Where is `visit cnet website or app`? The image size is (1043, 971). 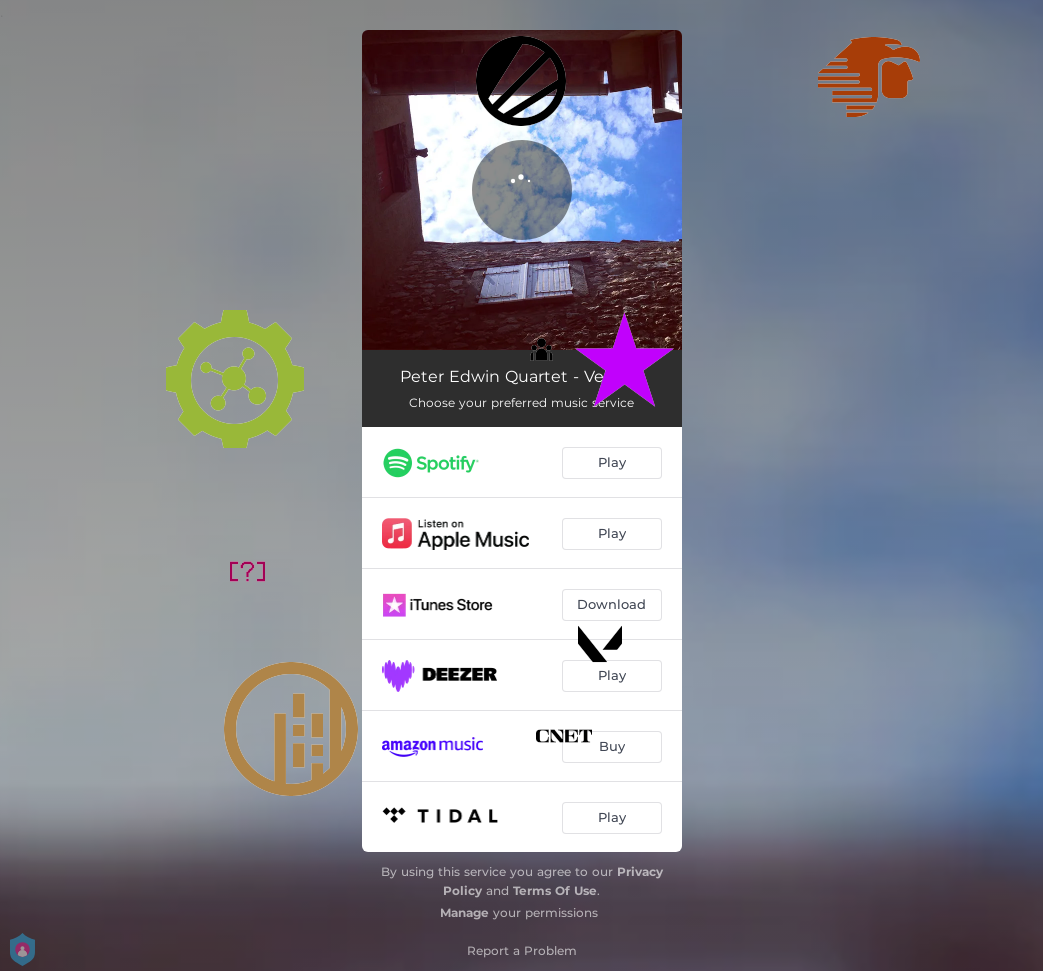
visit cnet website or app is located at coordinates (564, 736).